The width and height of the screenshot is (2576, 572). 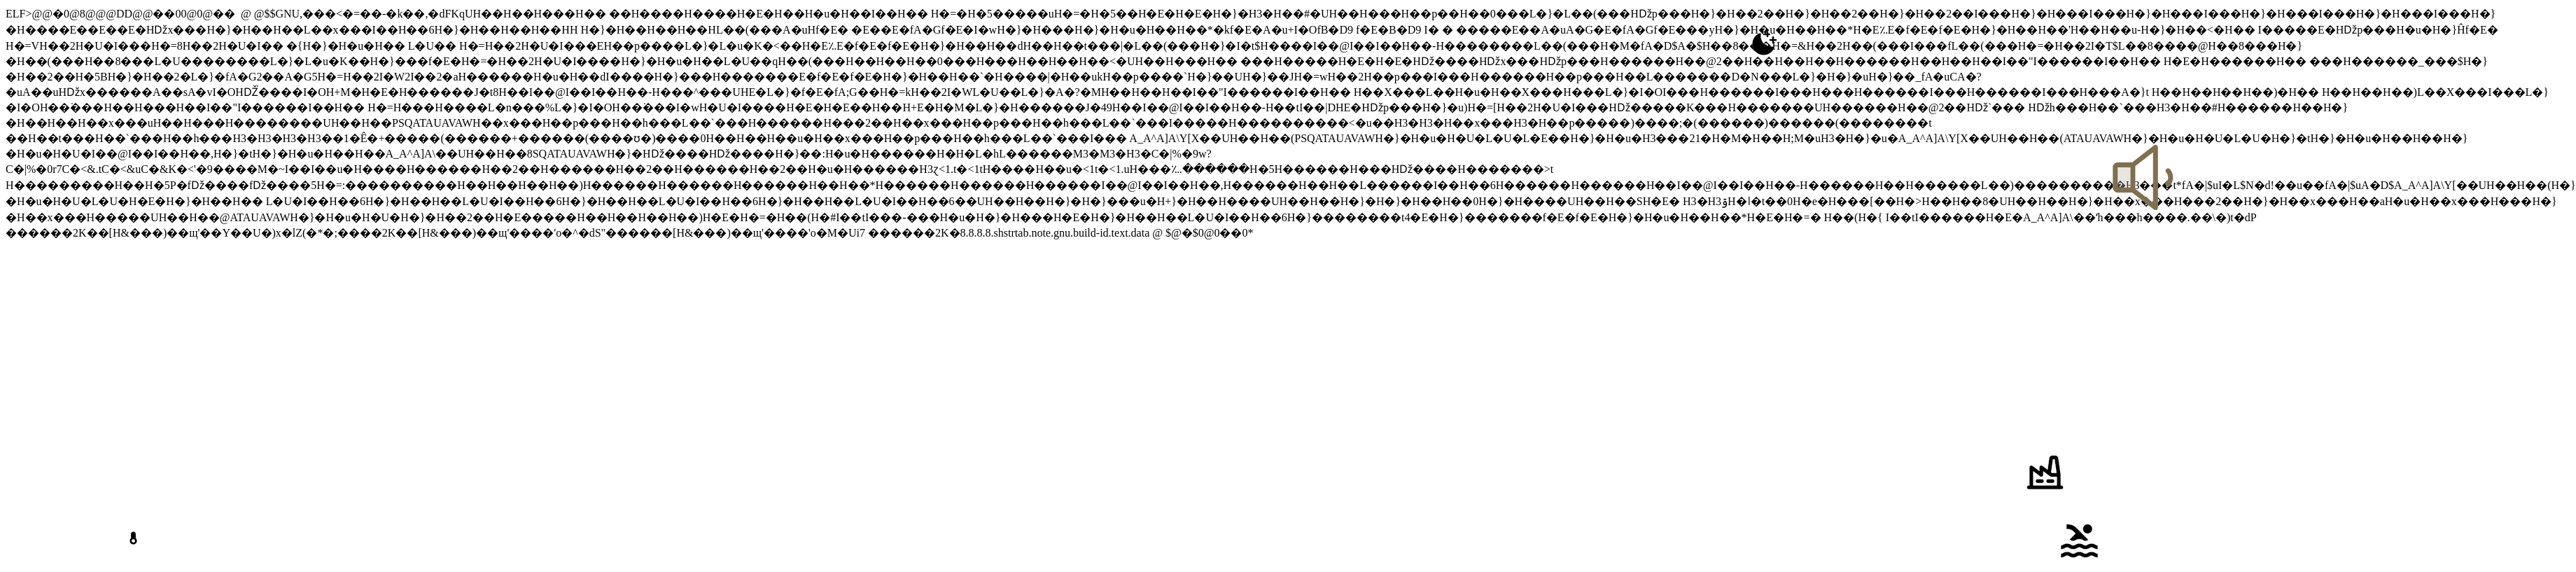 I want to click on volume set to low level, so click(x=2148, y=177).